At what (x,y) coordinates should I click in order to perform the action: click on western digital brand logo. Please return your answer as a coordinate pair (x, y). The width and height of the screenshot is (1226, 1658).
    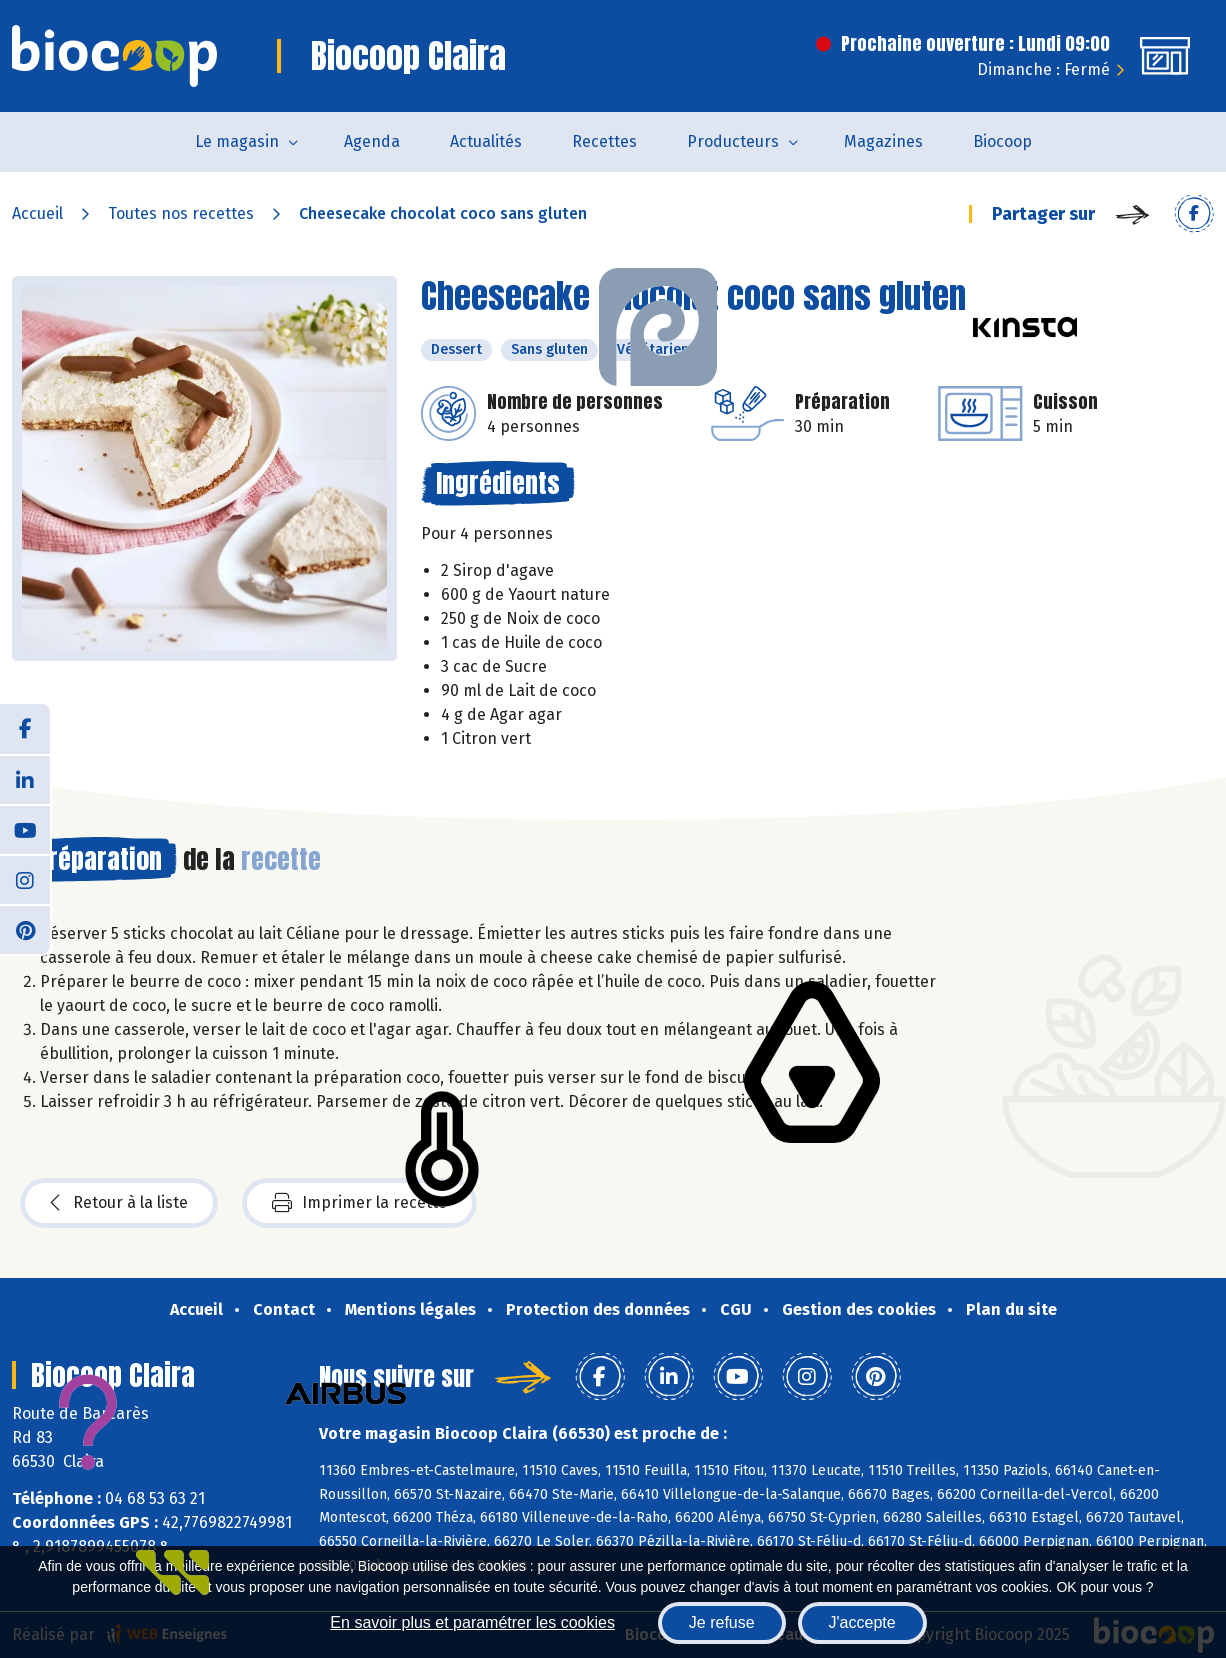
    Looking at the image, I should click on (172, 1572).